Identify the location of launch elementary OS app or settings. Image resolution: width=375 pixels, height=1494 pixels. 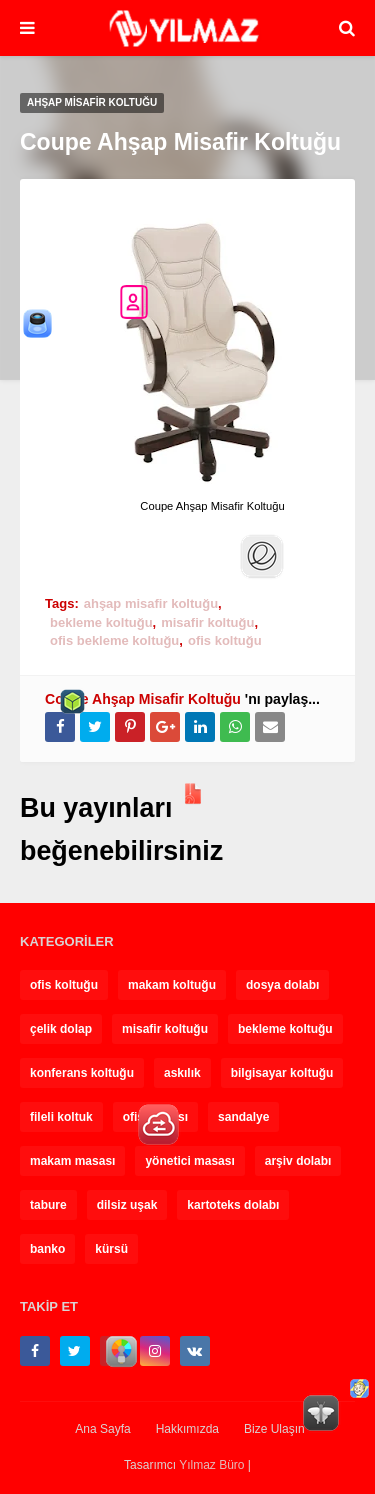
(262, 556).